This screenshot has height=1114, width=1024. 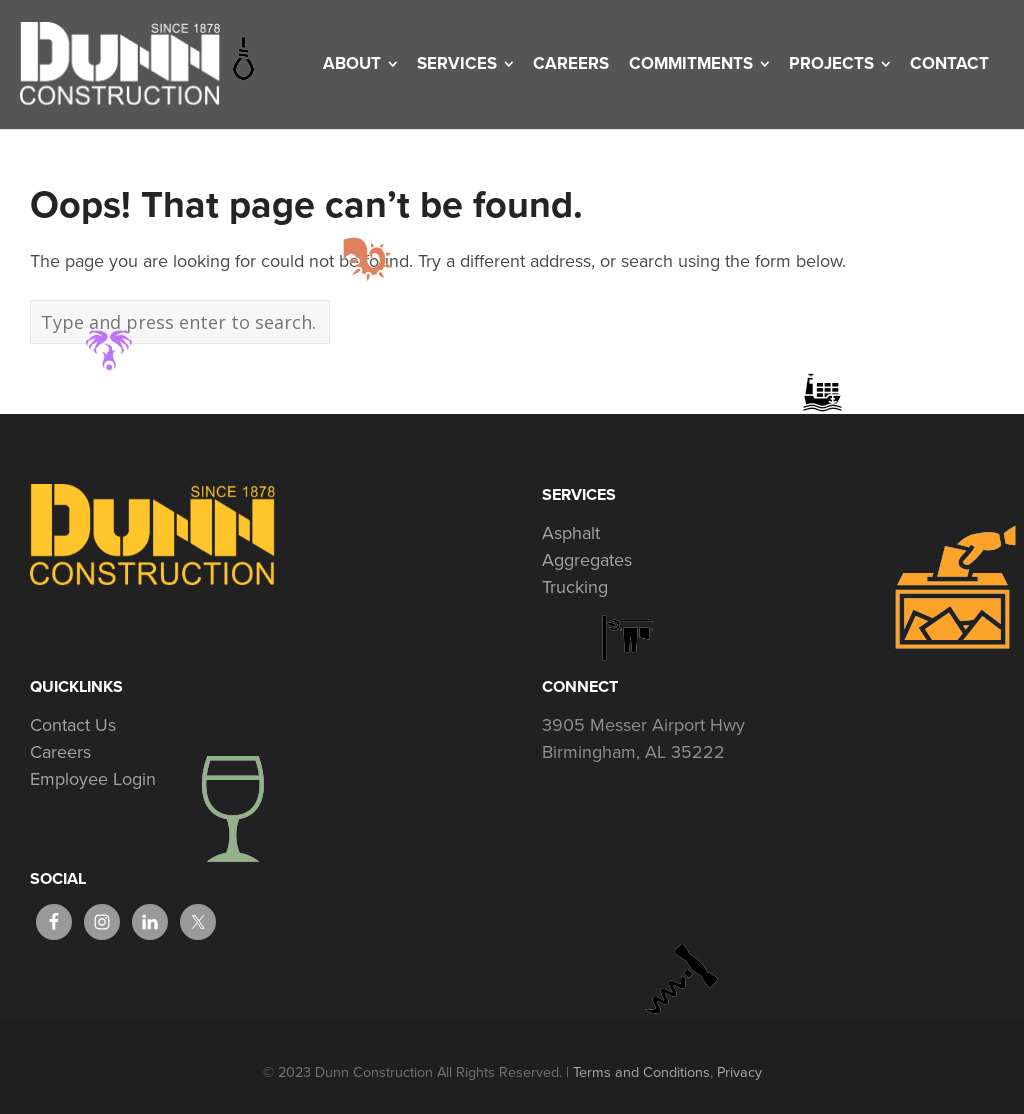 What do you see at coordinates (822, 392) in the screenshot?
I see `view shipping or freight status` at bounding box center [822, 392].